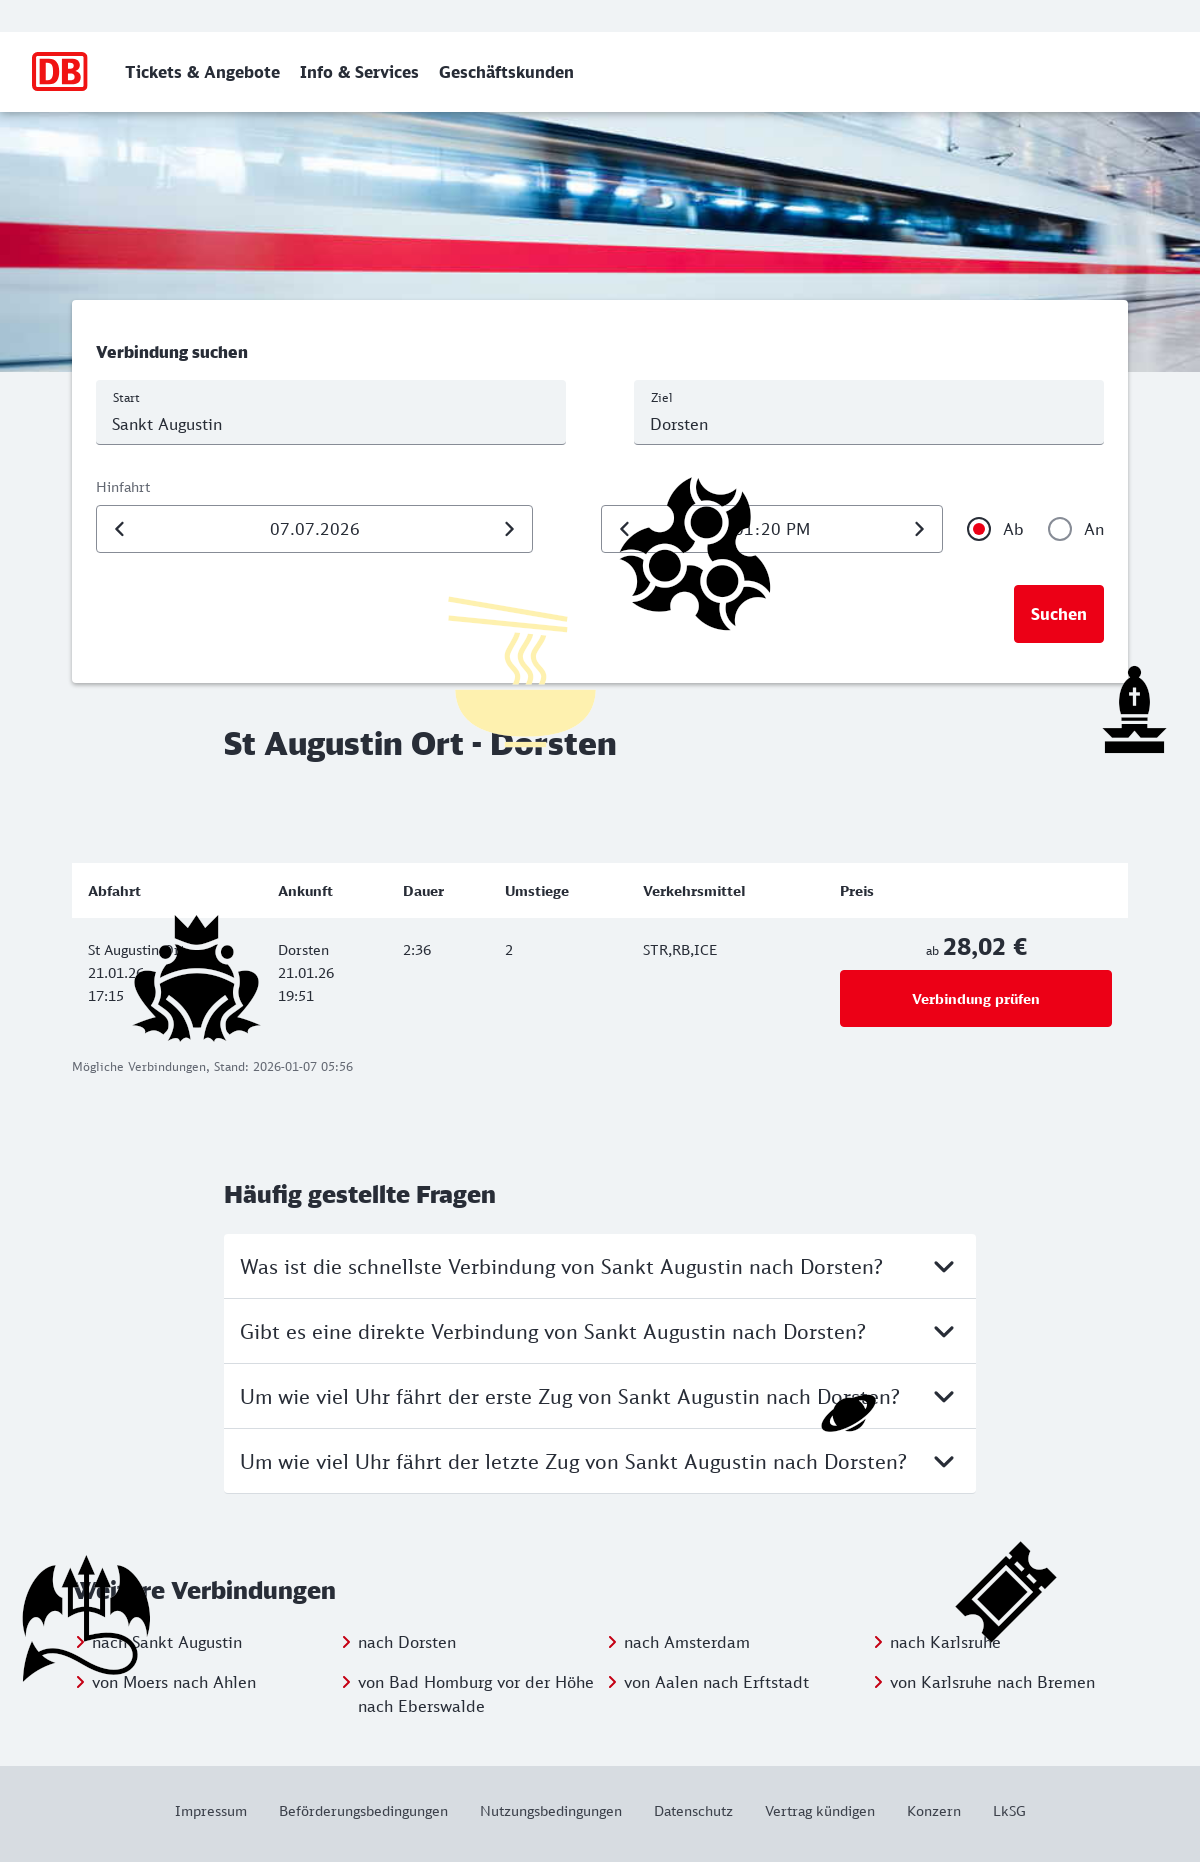 The image size is (1200, 1862). I want to click on browse asian cuisine or noodle dishes, so click(525, 671).